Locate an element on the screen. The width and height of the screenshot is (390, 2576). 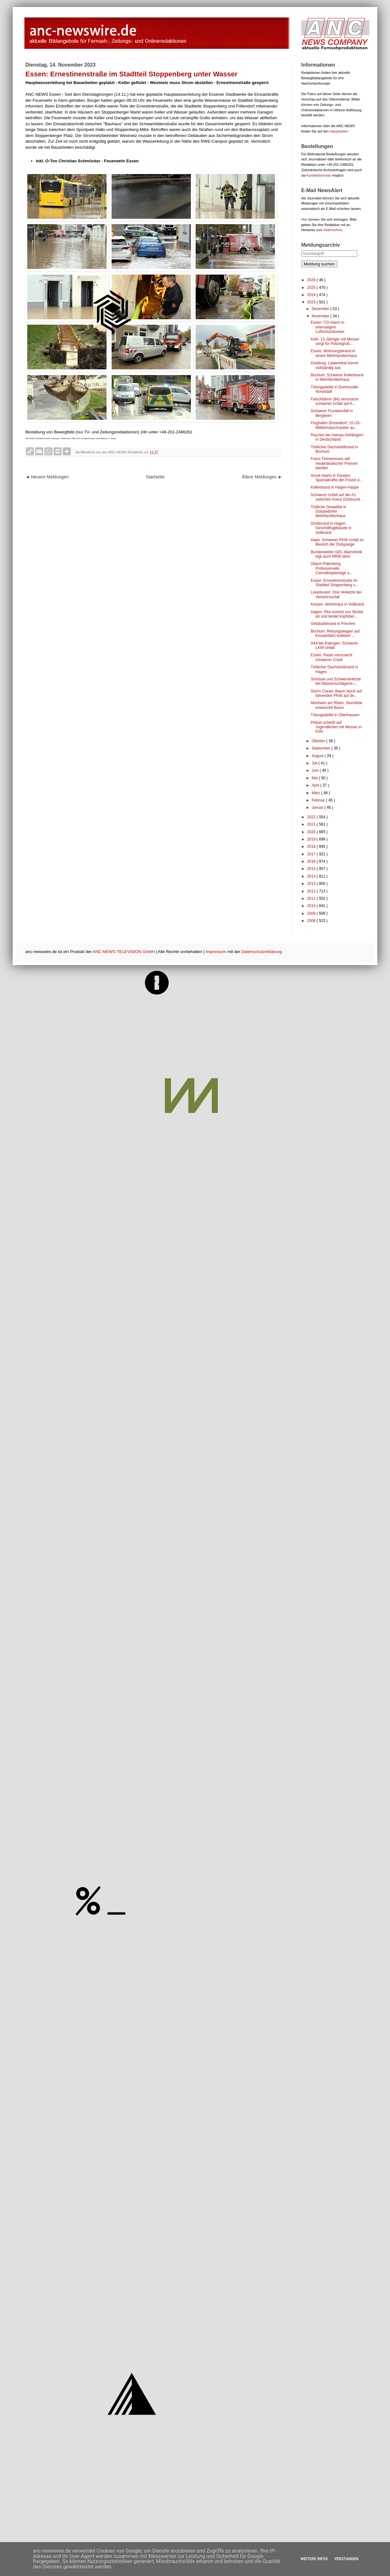
zsh shell or terminal application is located at coordinates (101, 1901).